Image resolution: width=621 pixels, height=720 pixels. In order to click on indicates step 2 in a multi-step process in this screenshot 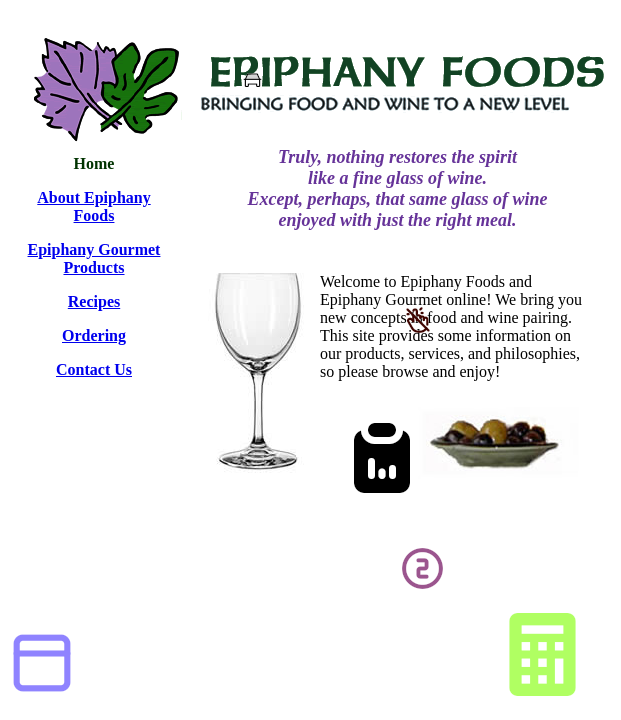, I will do `click(422, 568)`.